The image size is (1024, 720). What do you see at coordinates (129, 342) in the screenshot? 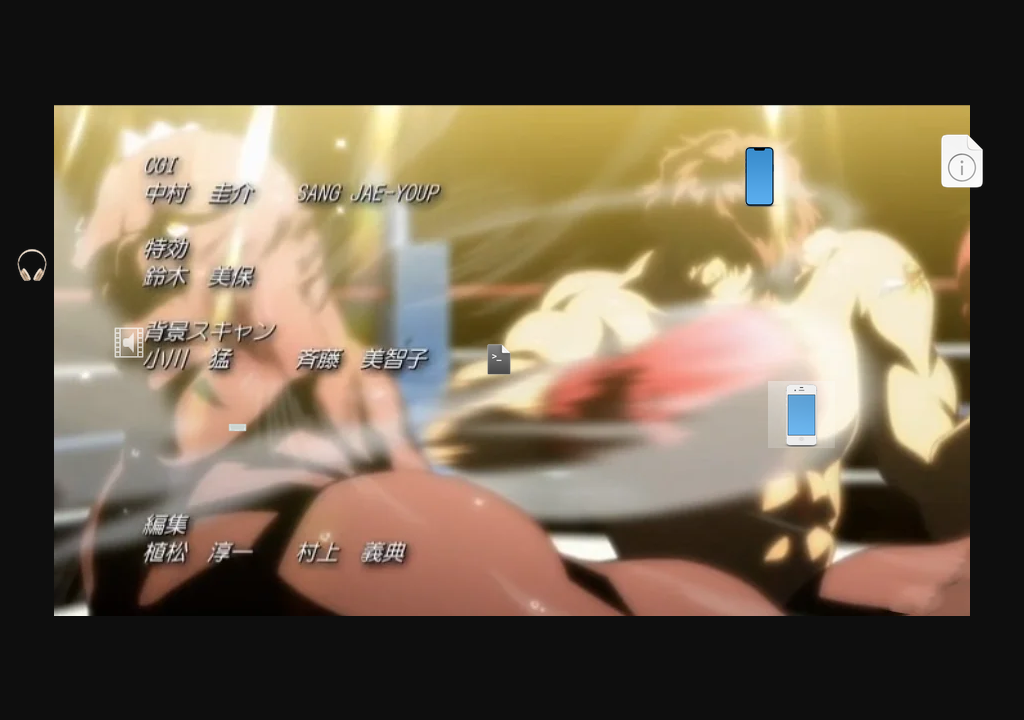
I see `video clip with audio track in library` at bounding box center [129, 342].